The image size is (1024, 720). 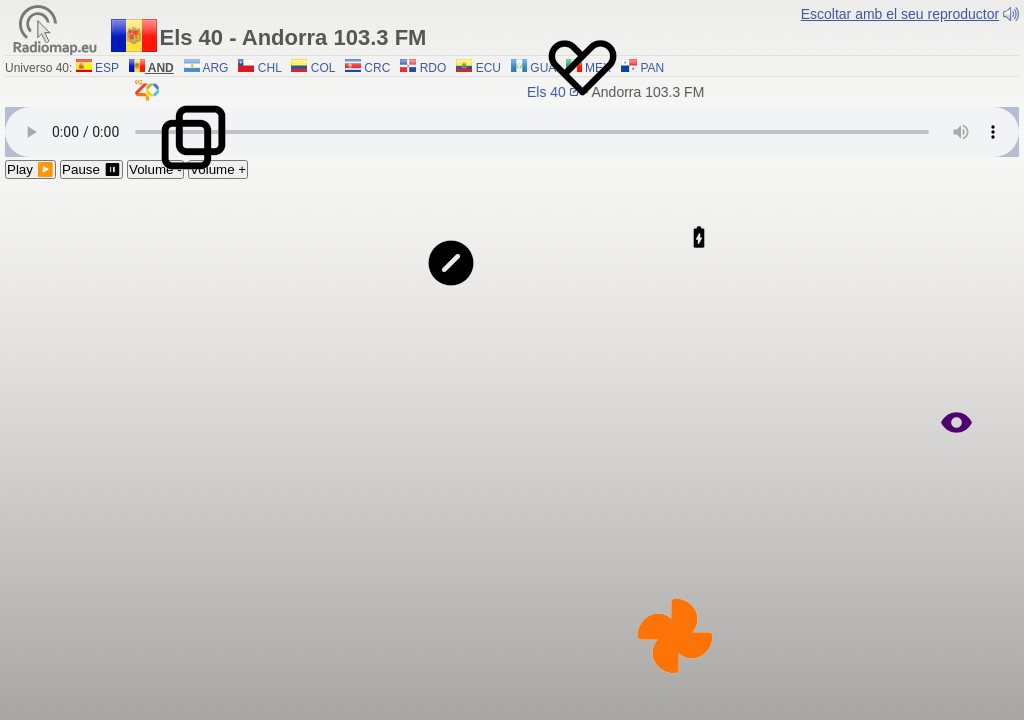 I want to click on indicates a blocked or prohibited action, so click(x=451, y=263).